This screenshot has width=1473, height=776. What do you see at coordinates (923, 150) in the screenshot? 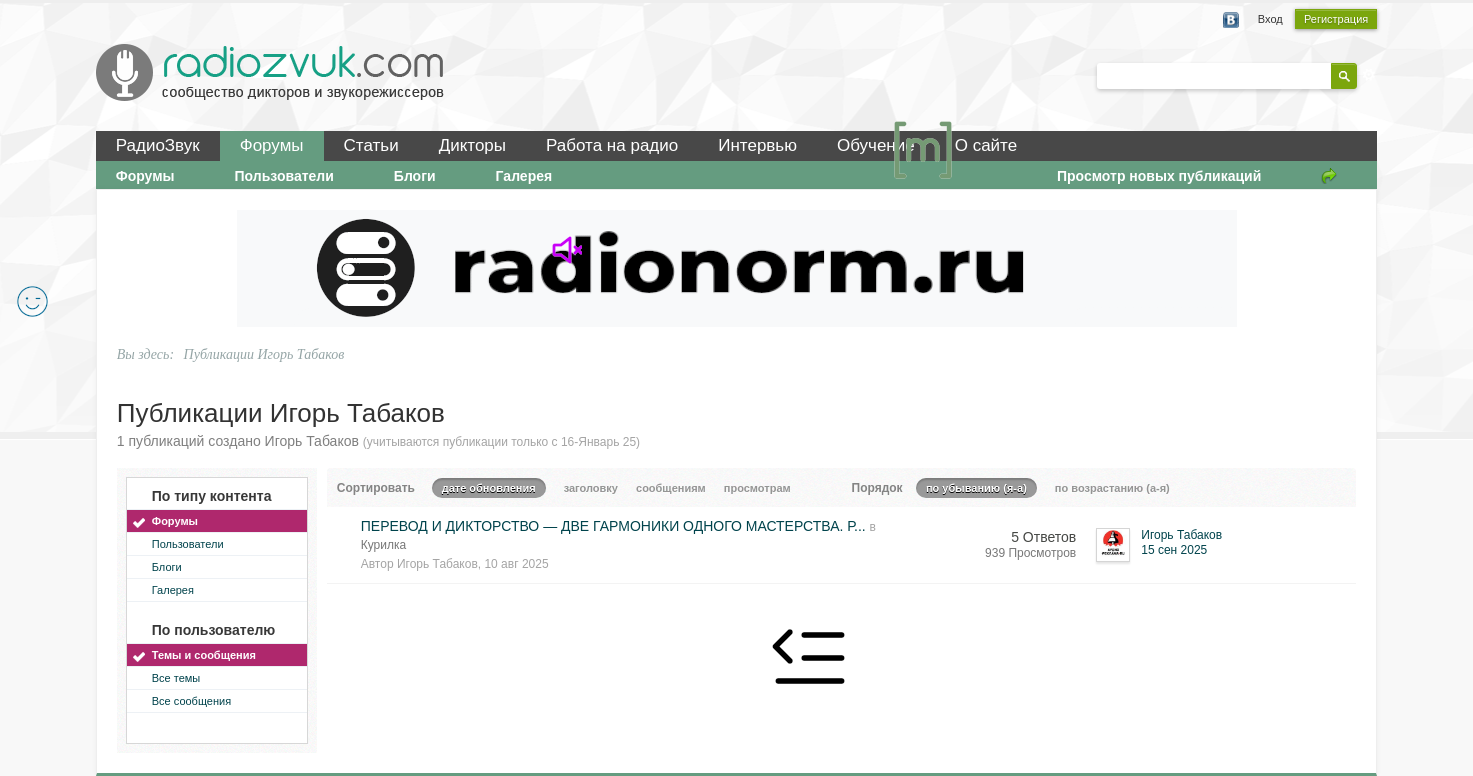
I see `matrix decentralized messaging platform logo` at bounding box center [923, 150].